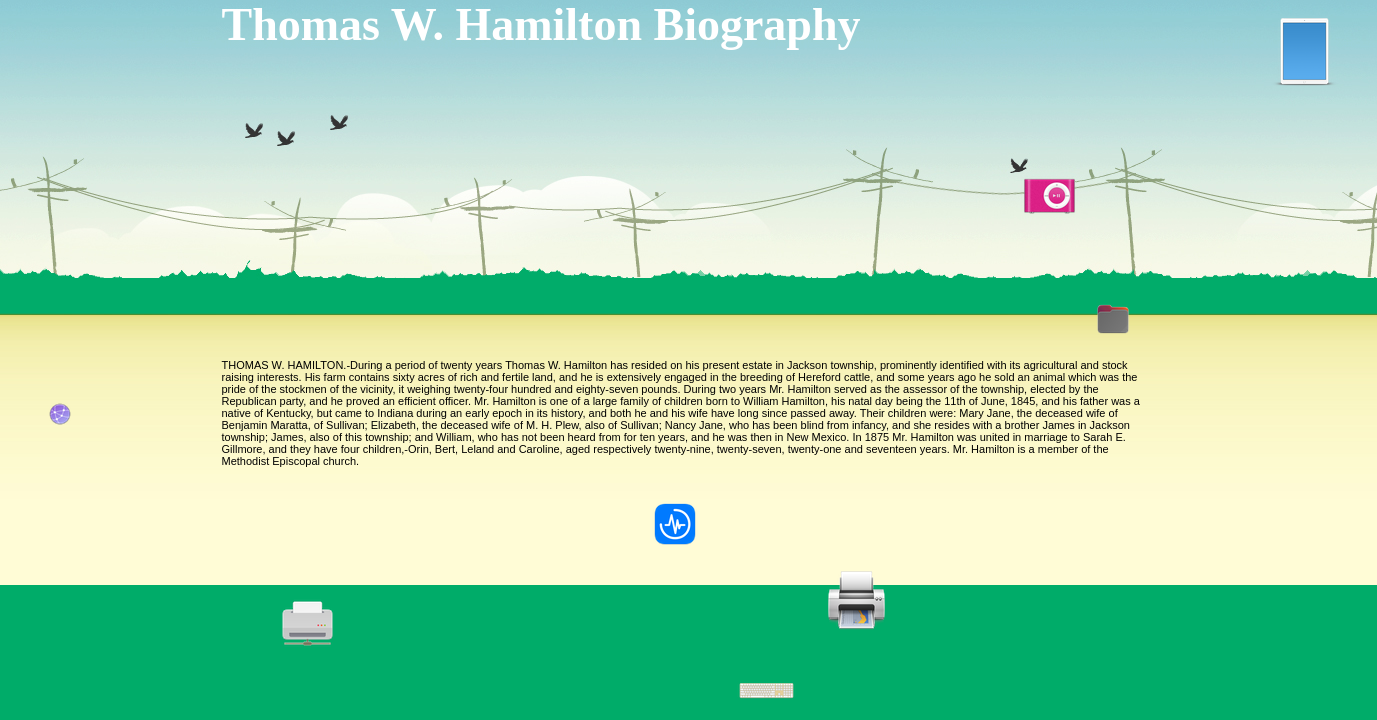 This screenshot has height=720, width=1377. Describe the element at coordinates (1113, 319) in the screenshot. I see `open a folder or directory` at that location.